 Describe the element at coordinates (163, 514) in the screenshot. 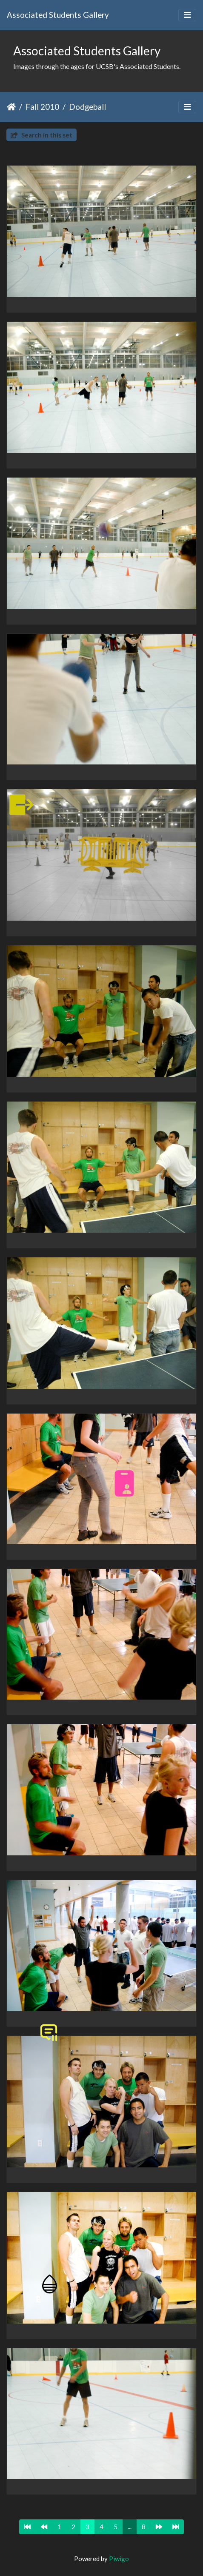

I see `indicates a warning or important notice` at that location.